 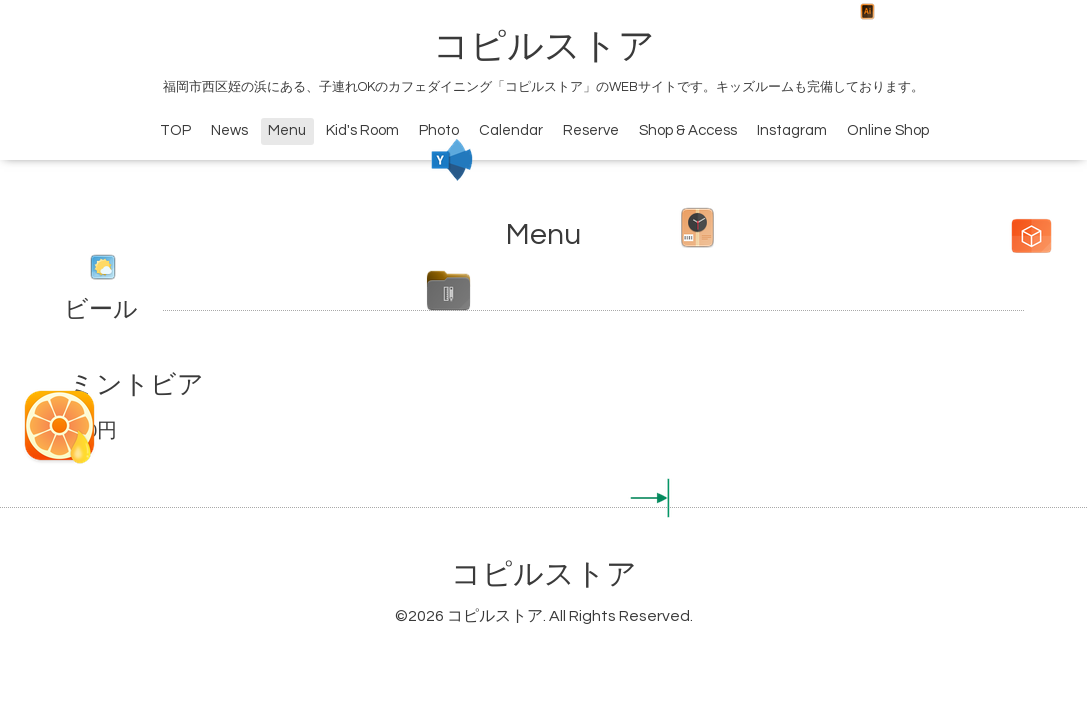 What do you see at coordinates (59, 425) in the screenshot?
I see `open sound juicer cd ripper app` at bounding box center [59, 425].